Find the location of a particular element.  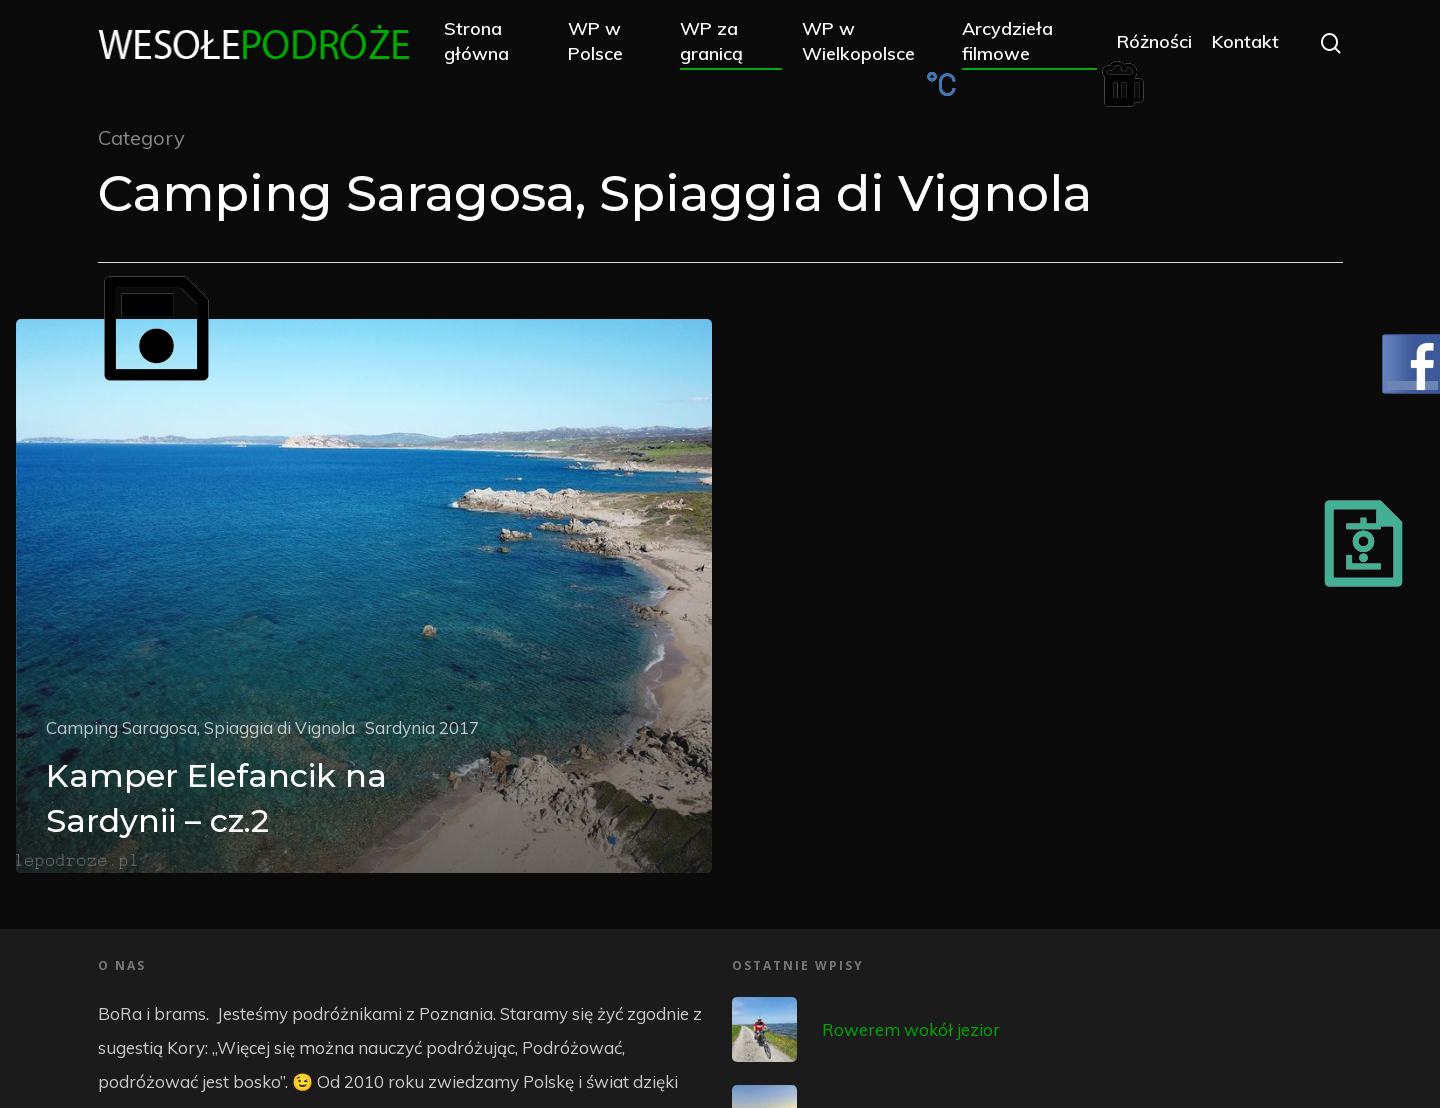

open a Hangul Word Processor (.hwp) document is located at coordinates (1363, 543).